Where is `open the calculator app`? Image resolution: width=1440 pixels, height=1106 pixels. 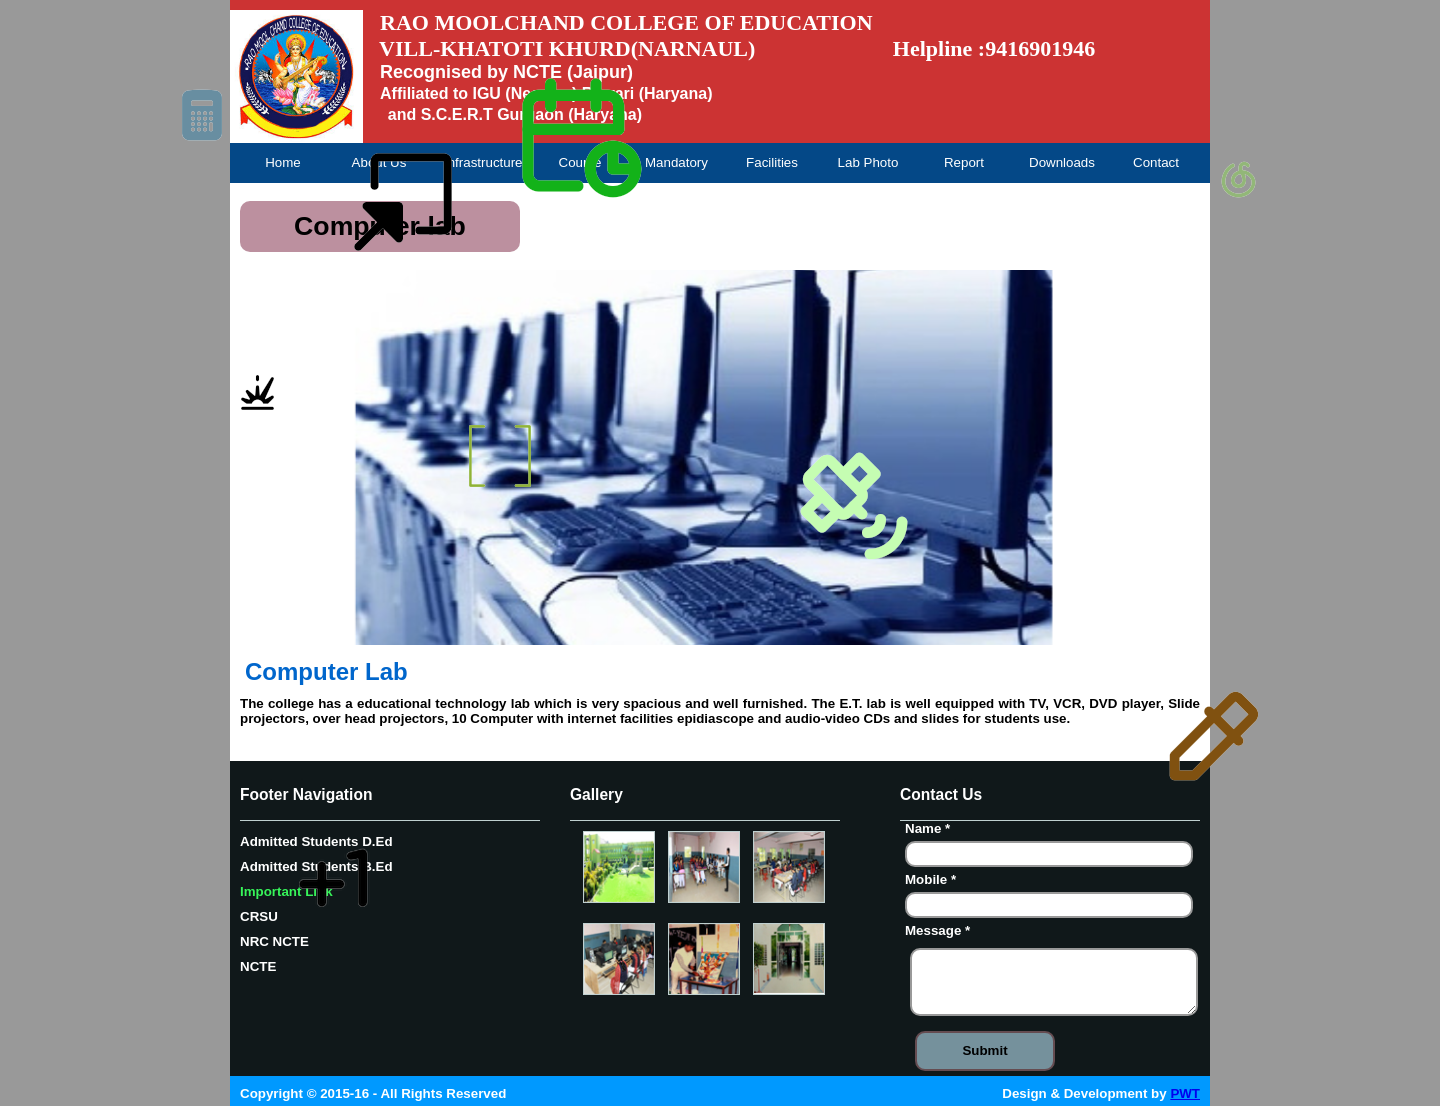
open the calculator app is located at coordinates (202, 115).